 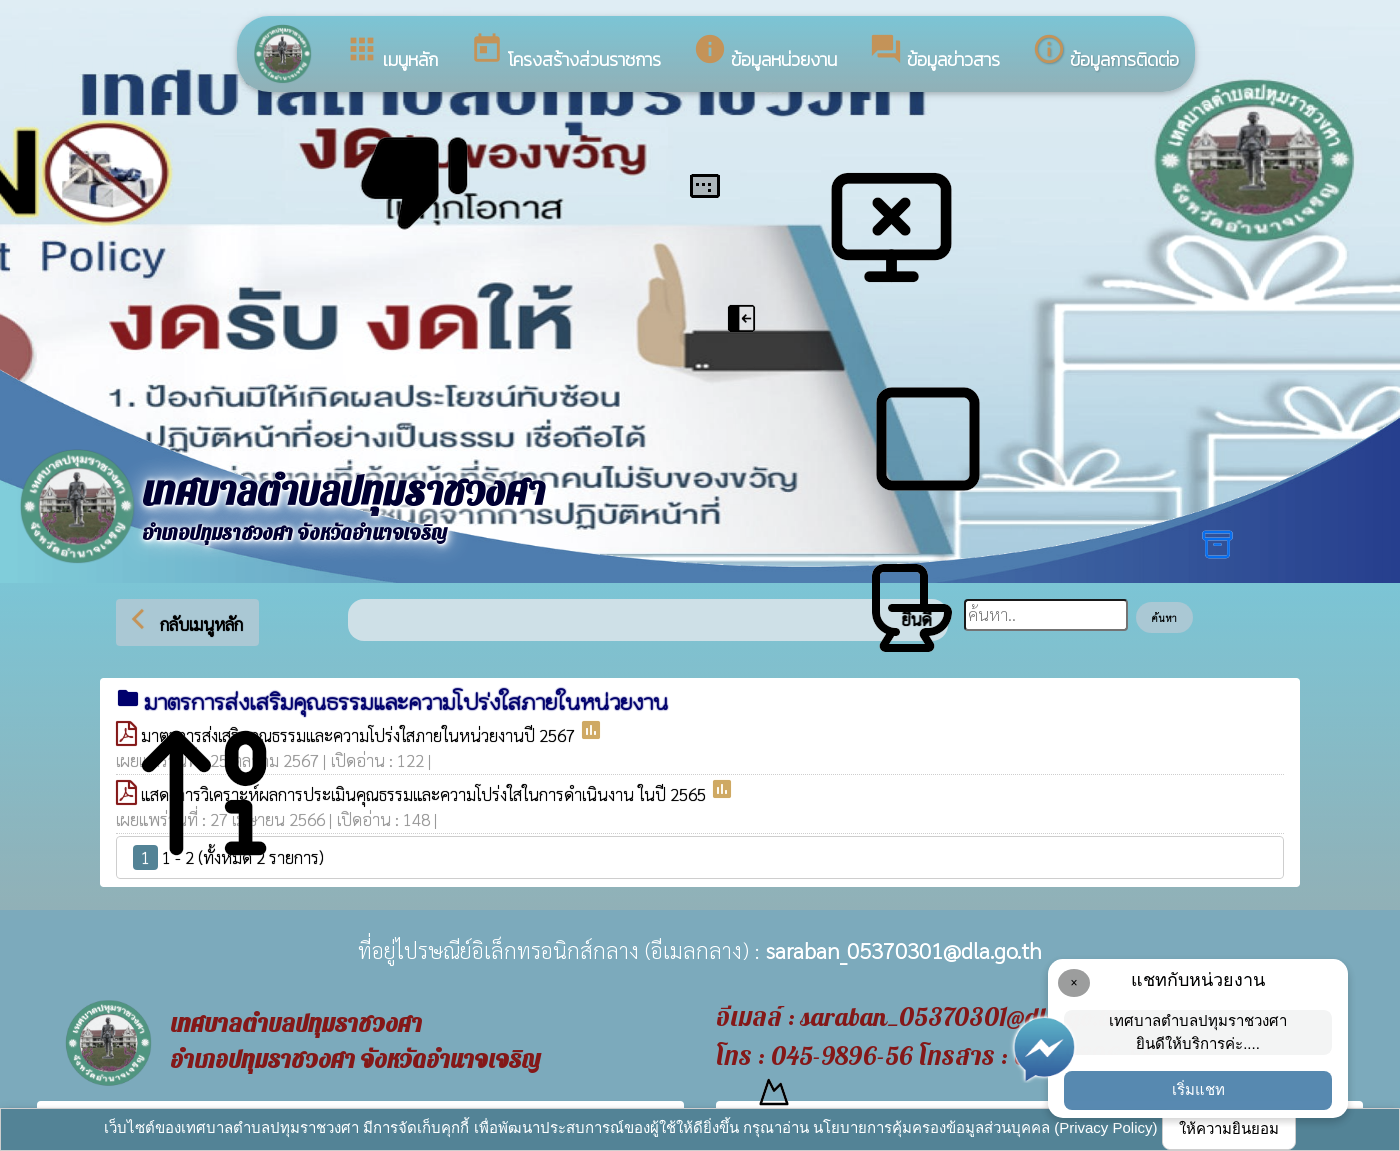 I want to click on sort in ascending numerical order, so click(x=211, y=793).